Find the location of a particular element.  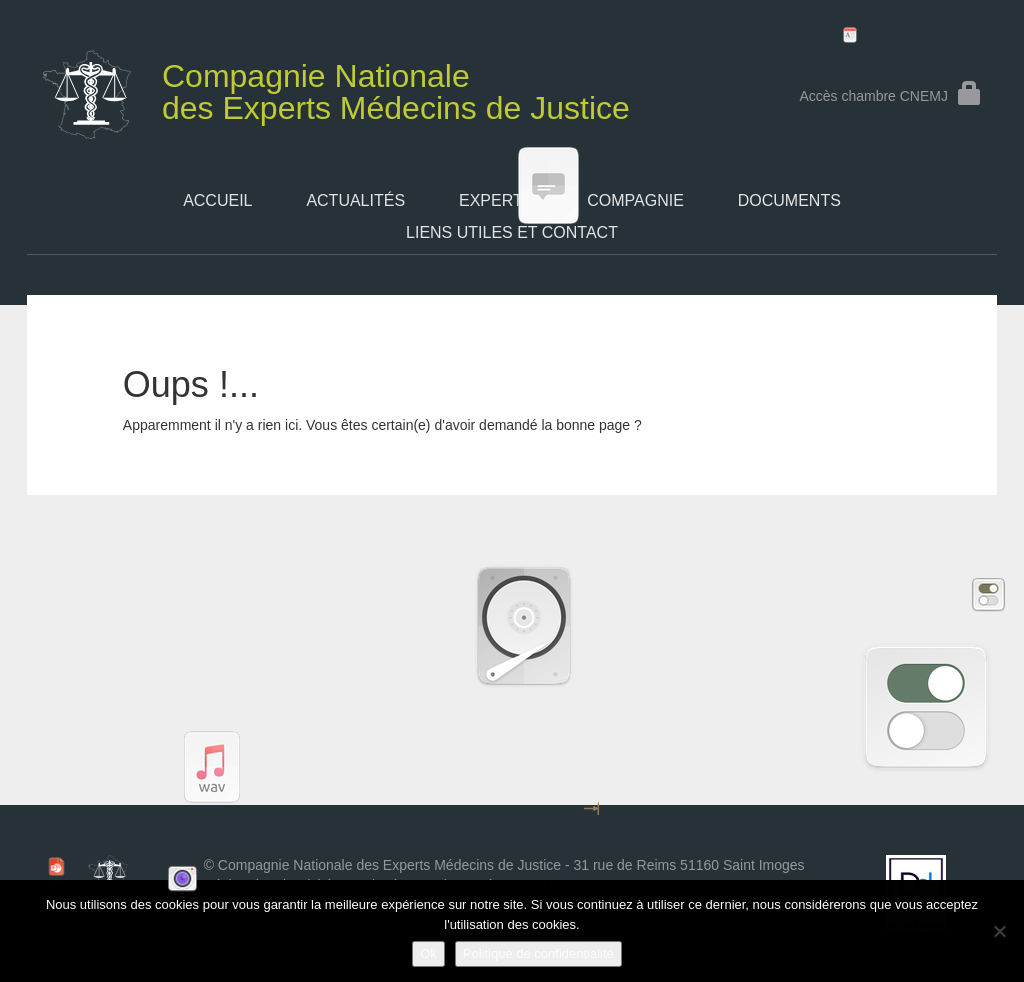

a Microsoft PowerPoint file is located at coordinates (56, 866).